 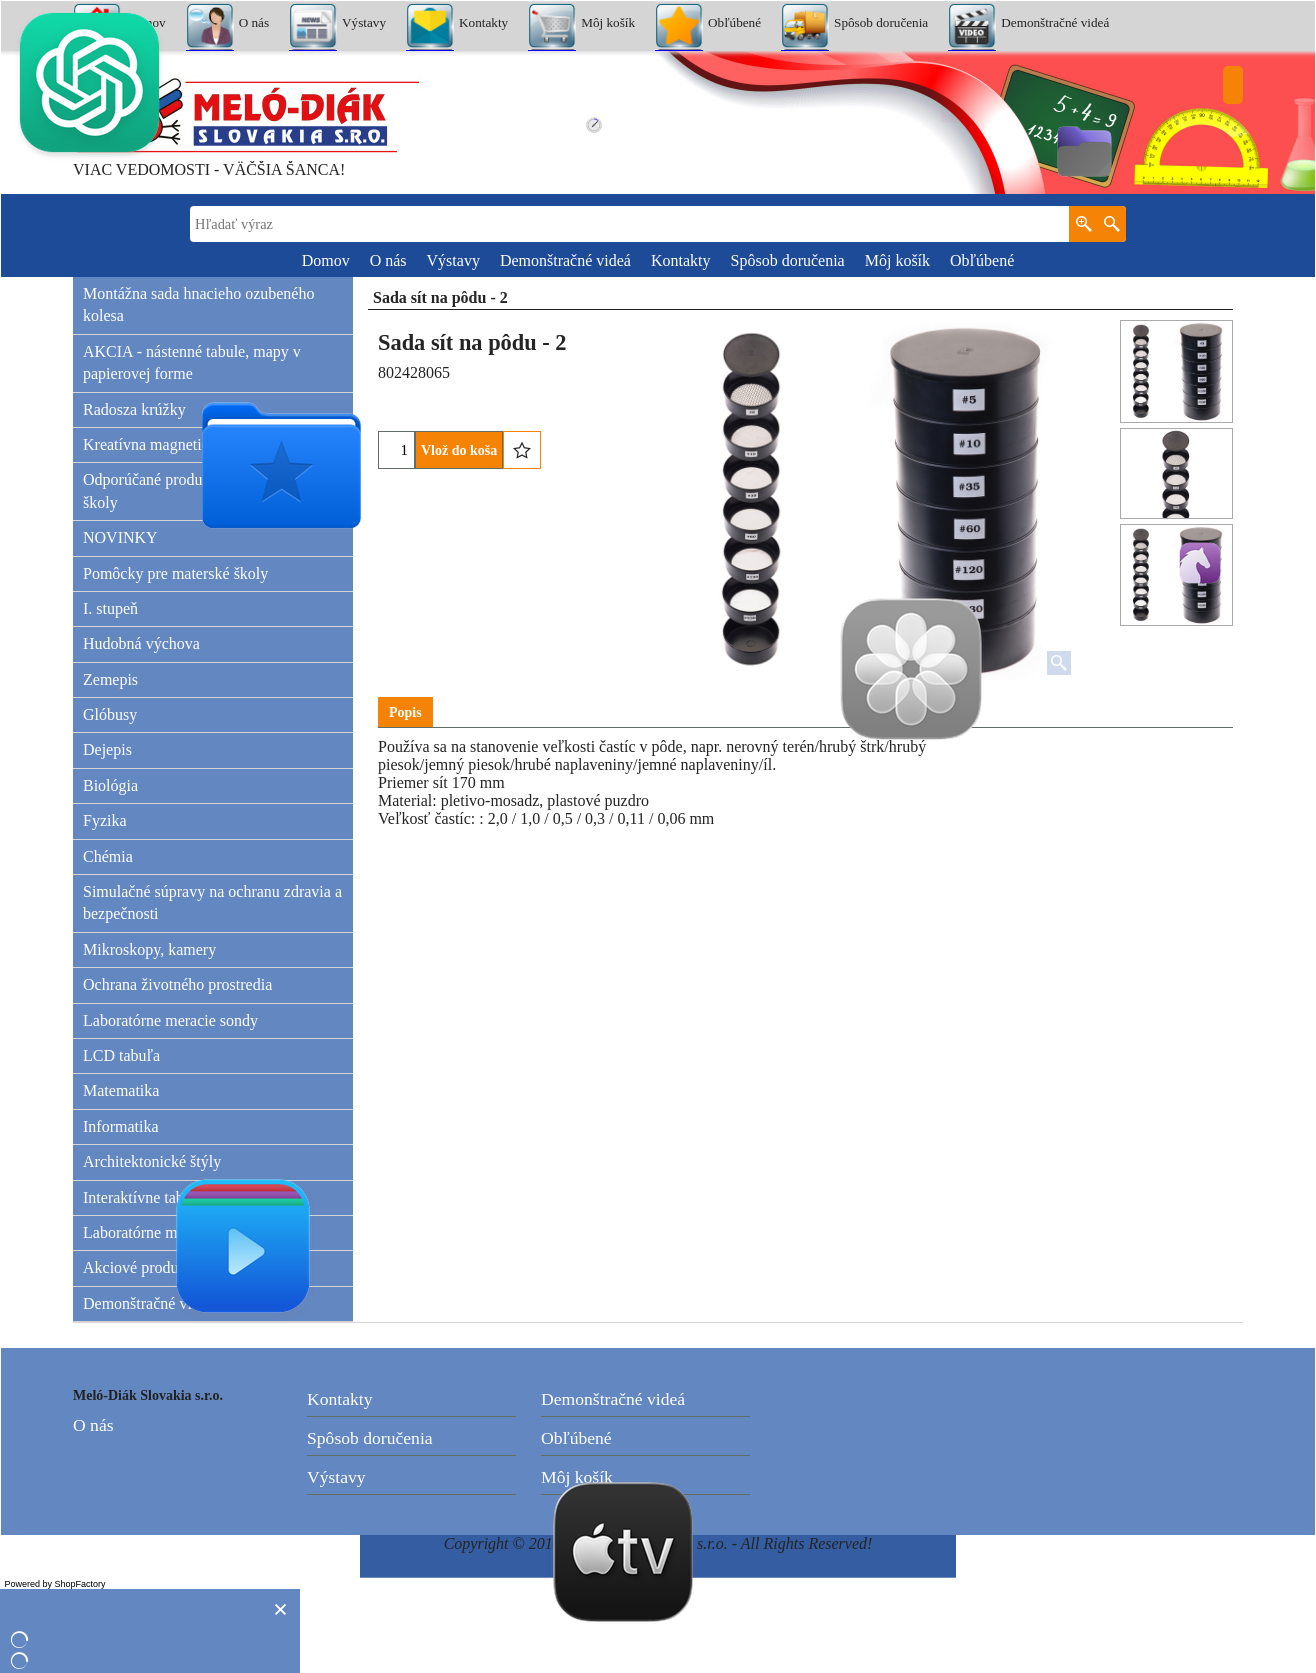 What do you see at coordinates (594, 125) in the screenshot?
I see `open sysprof system profiler` at bounding box center [594, 125].